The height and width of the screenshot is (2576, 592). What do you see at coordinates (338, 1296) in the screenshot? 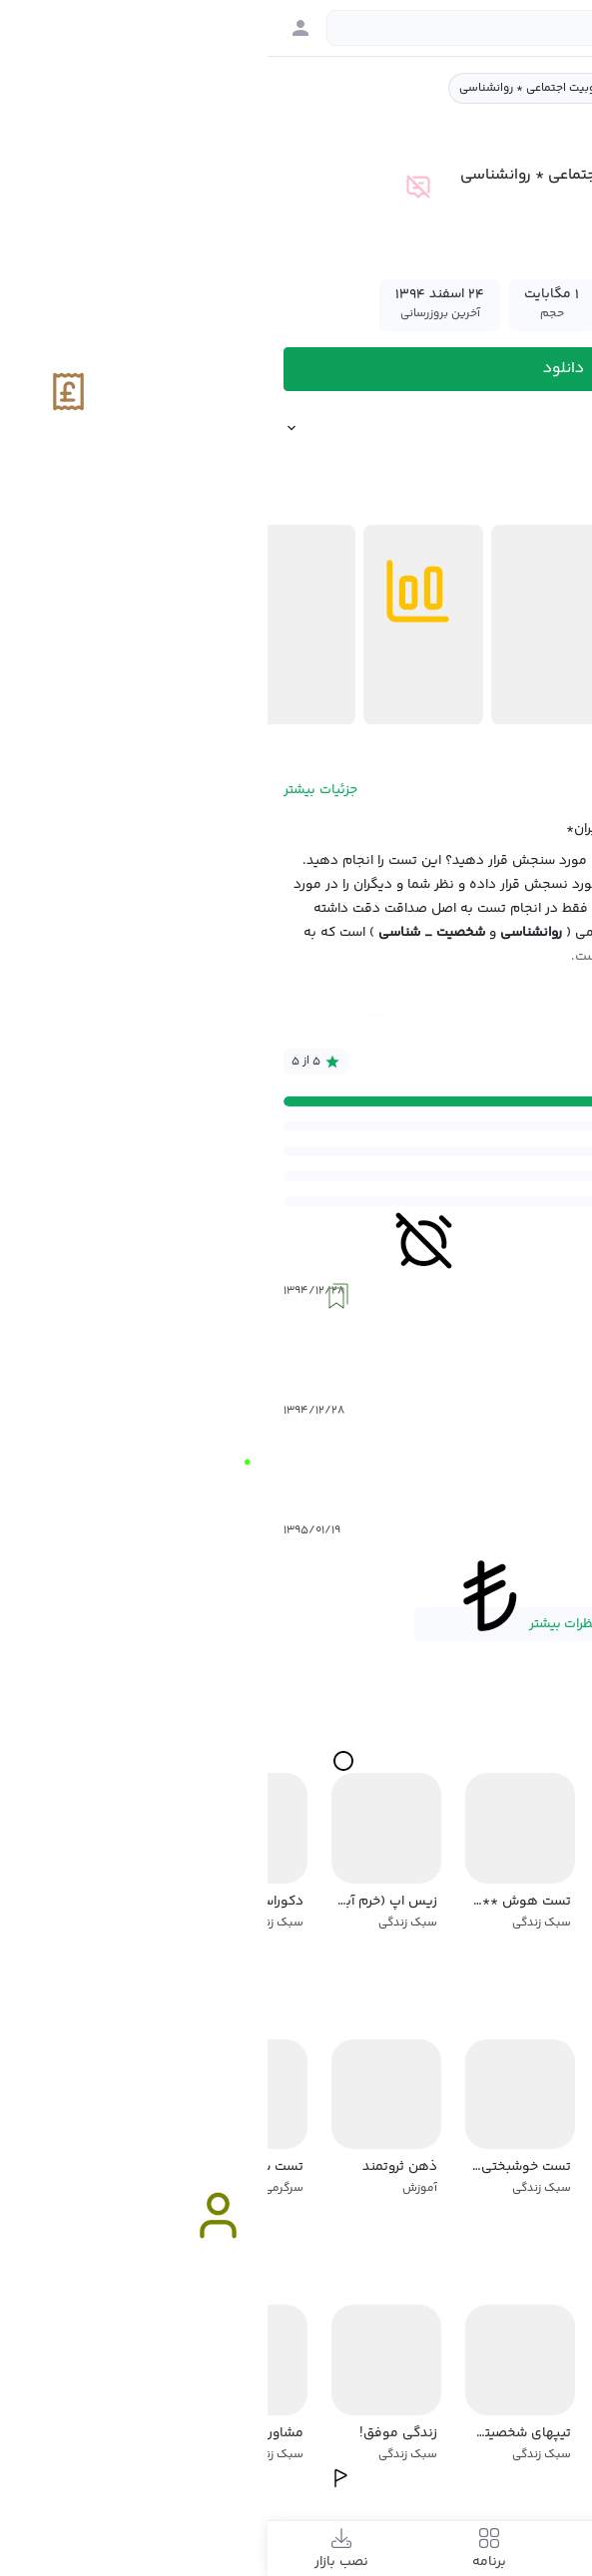
I see `view saved bookmarks` at bounding box center [338, 1296].